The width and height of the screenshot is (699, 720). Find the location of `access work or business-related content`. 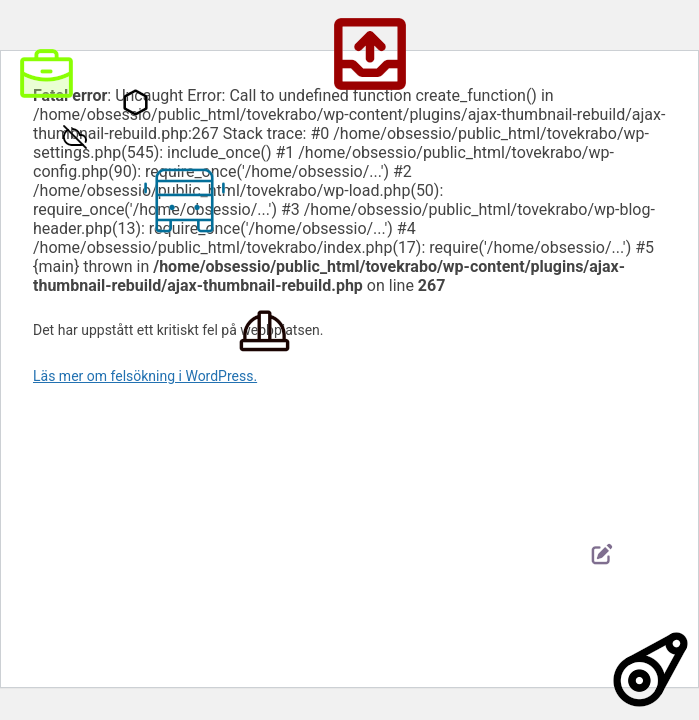

access work or business-related content is located at coordinates (46, 75).